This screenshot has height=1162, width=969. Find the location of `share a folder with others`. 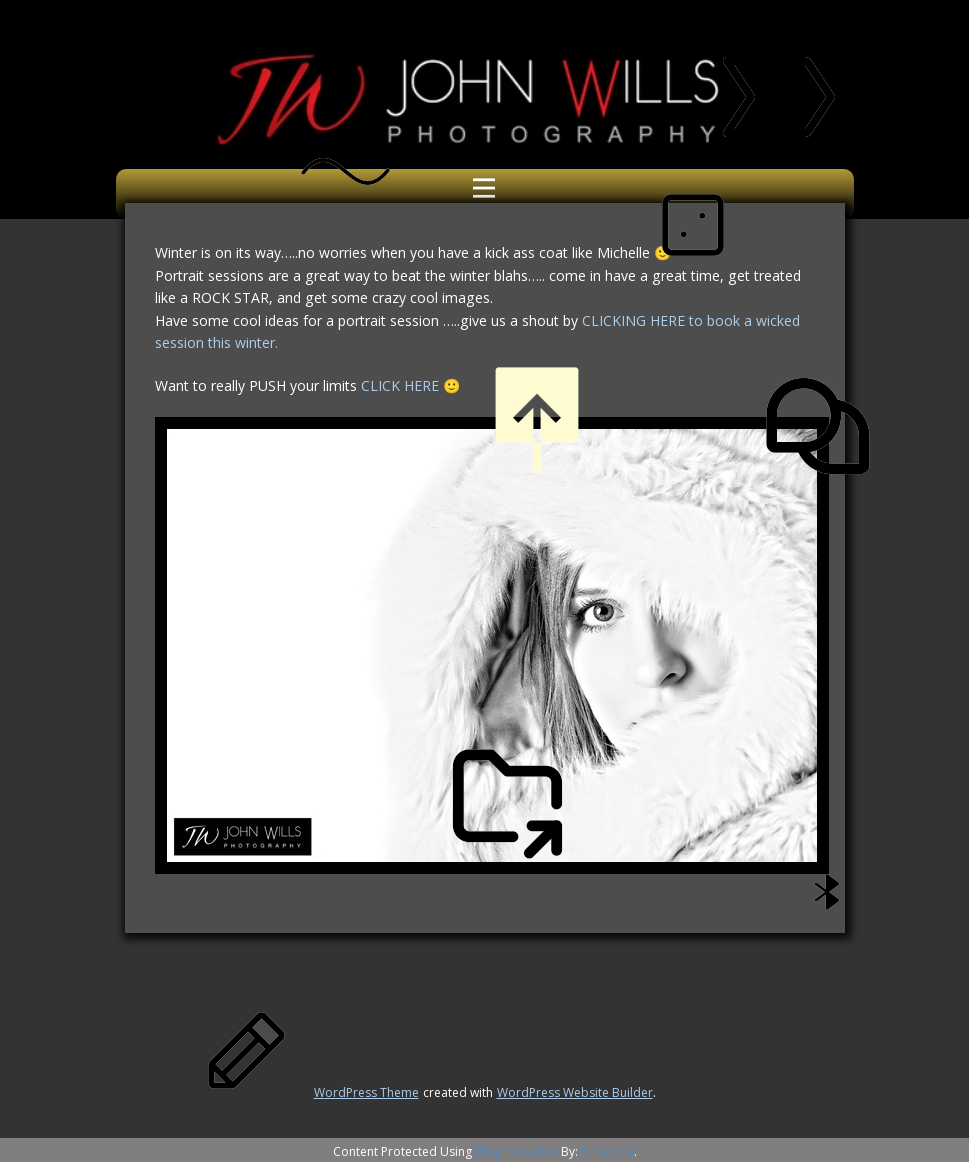

share a folder with others is located at coordinates (507, 798).